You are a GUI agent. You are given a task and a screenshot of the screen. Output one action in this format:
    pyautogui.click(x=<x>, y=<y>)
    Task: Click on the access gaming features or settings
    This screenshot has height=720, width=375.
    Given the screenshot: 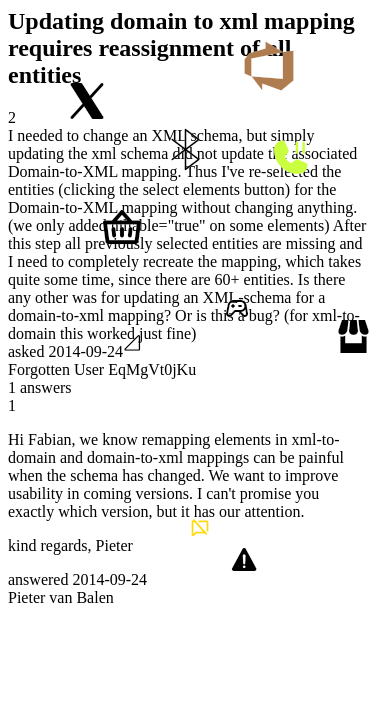 What is the action you would take?
    pyautogui.click(x=237, y=308)
    